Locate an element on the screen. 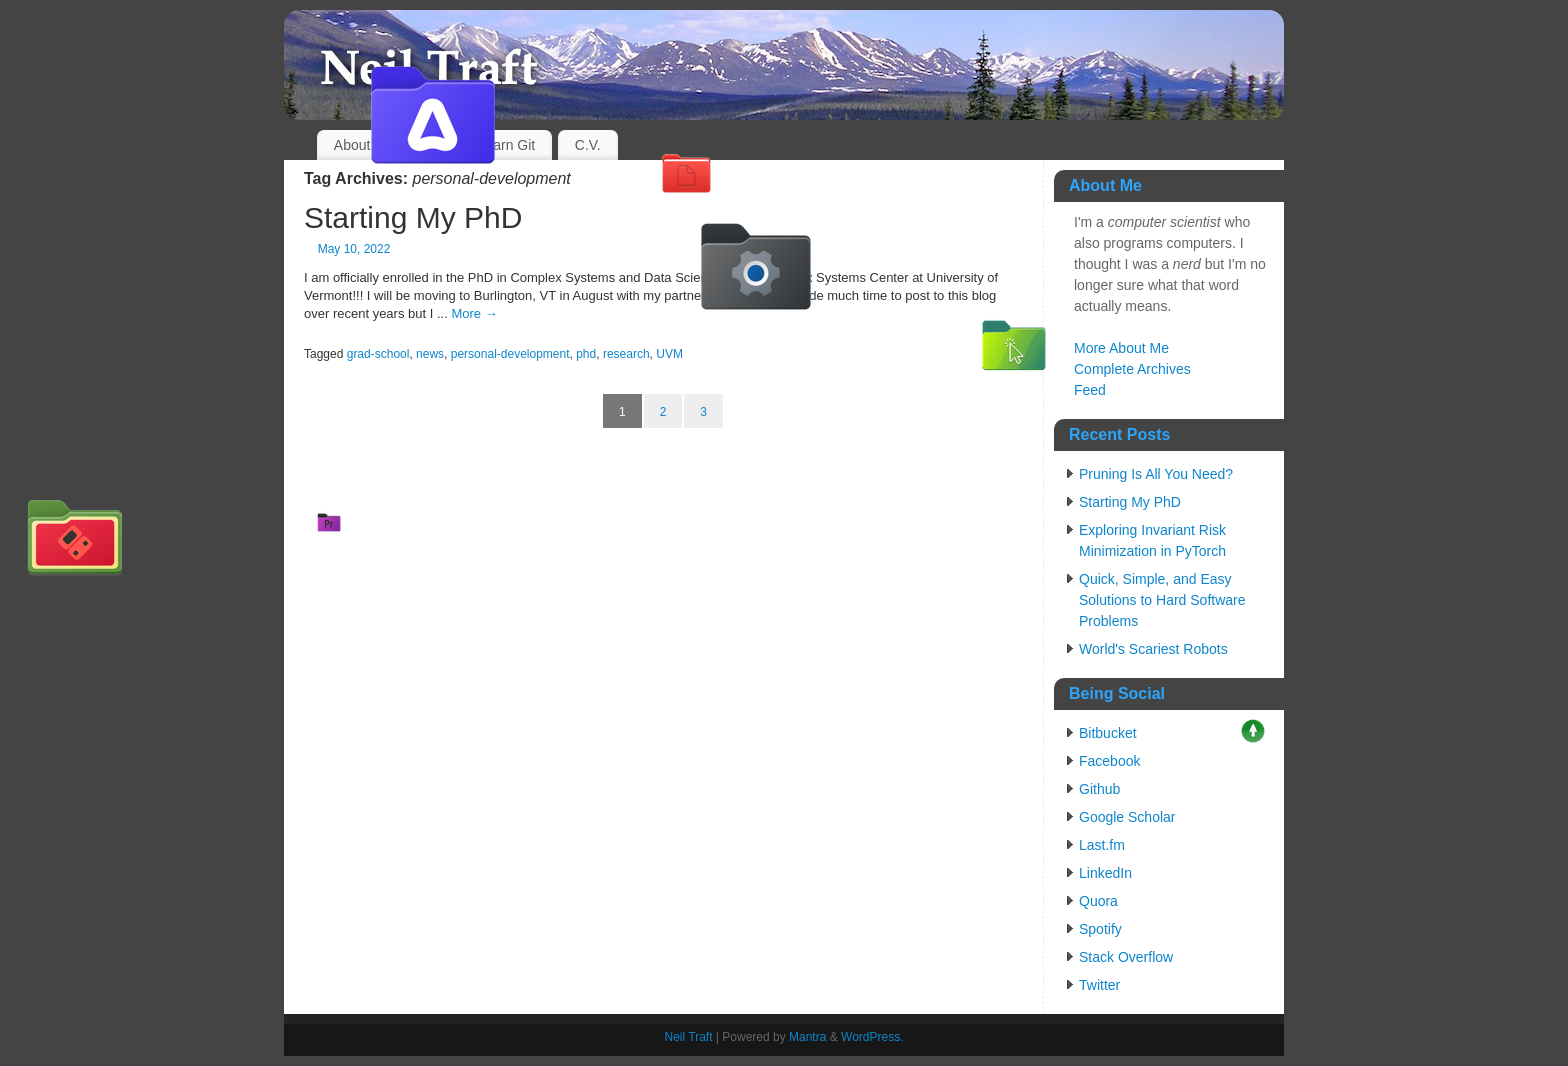  open your documents folder is located at coordinates (686, 173).